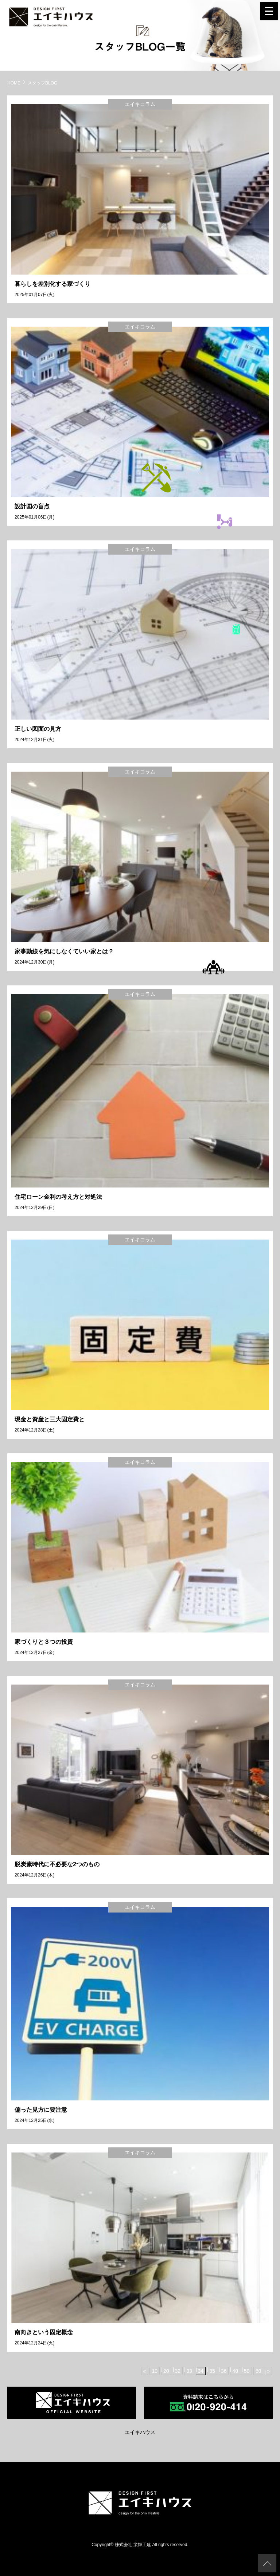 This screenshot has width=280, height=2576. I want to click on fuel or gas container item in game inventory, so click(236, 629).